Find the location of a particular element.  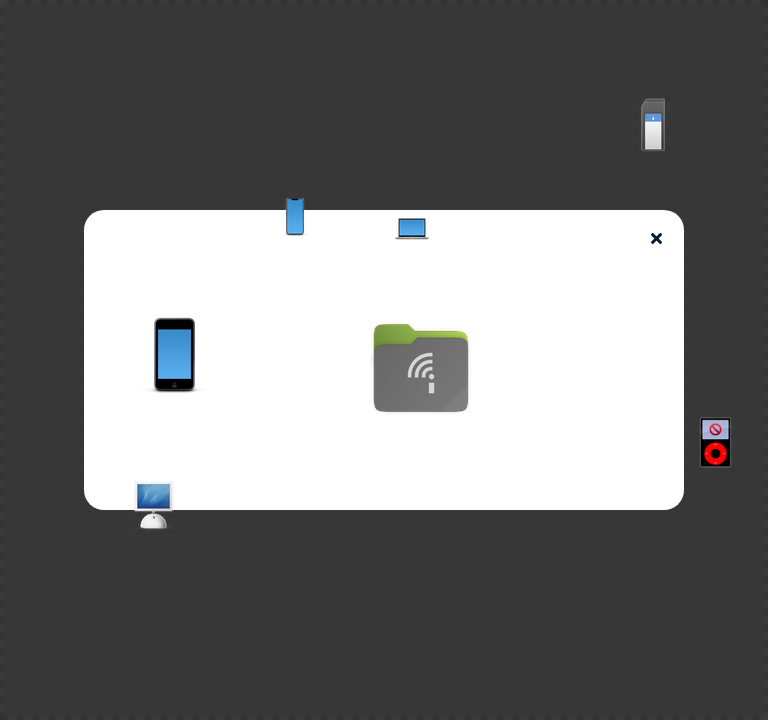

access ipod touch device settings is located at coordinates (174, 353).